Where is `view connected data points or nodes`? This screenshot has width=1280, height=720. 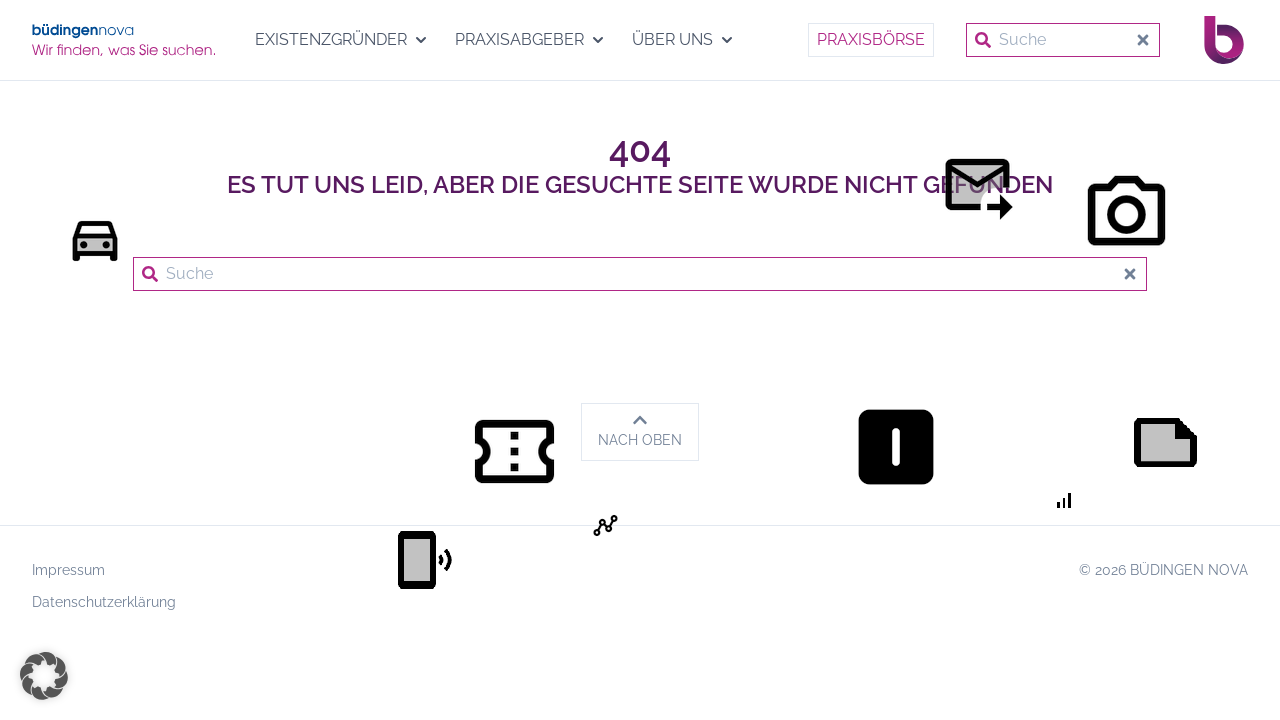 view connected data points or nodes is located at coordinates (605, 525).